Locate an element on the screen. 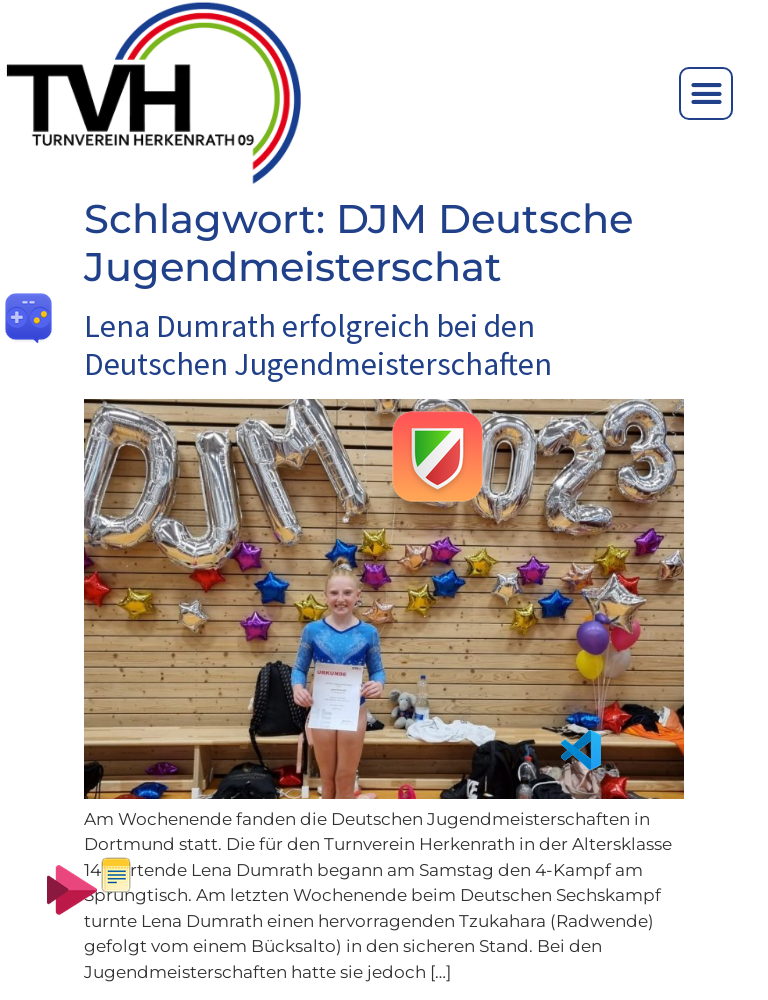  open the notes application is located at coordinates (116, 875).